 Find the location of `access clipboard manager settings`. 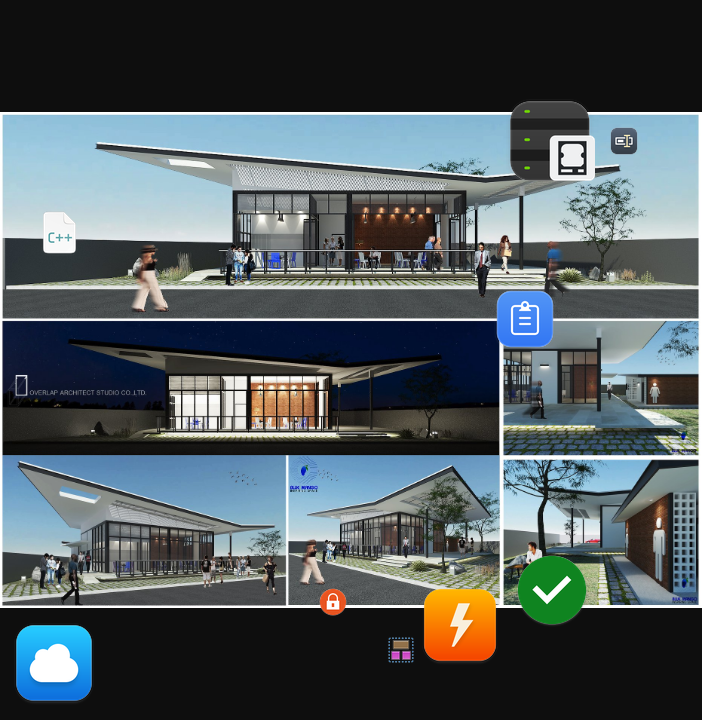

access clipboard manager settings is located at coordinates (525, 320).